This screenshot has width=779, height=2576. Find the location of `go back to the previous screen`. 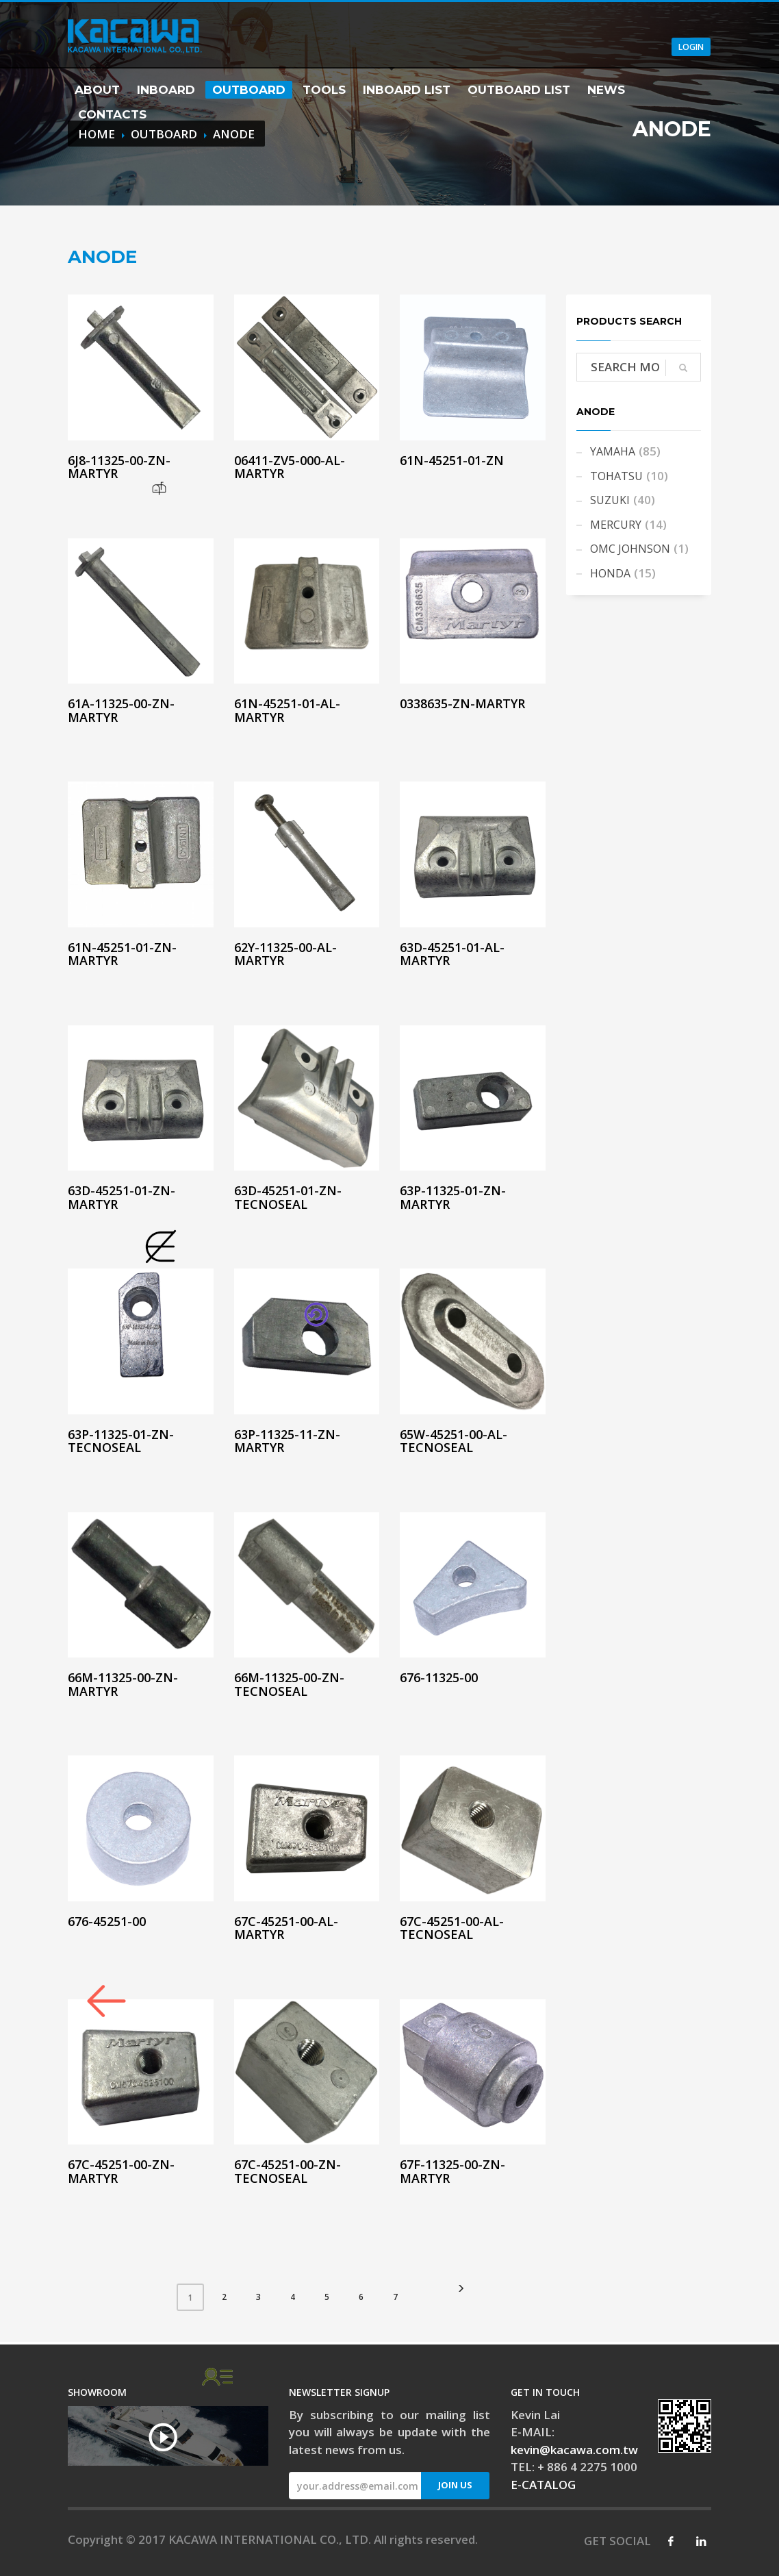

go back to the previous screen is located at coordinates (106, 2001).